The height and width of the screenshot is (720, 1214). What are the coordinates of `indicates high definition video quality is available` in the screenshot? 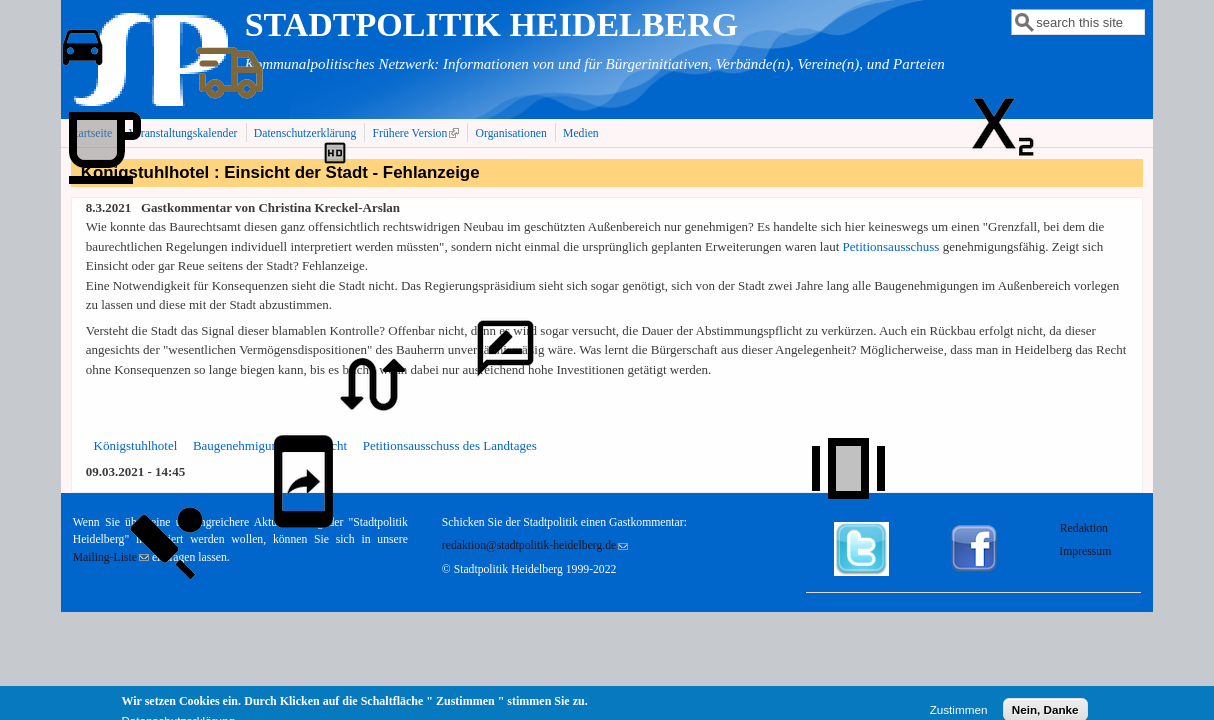 It's located at (335, 153).